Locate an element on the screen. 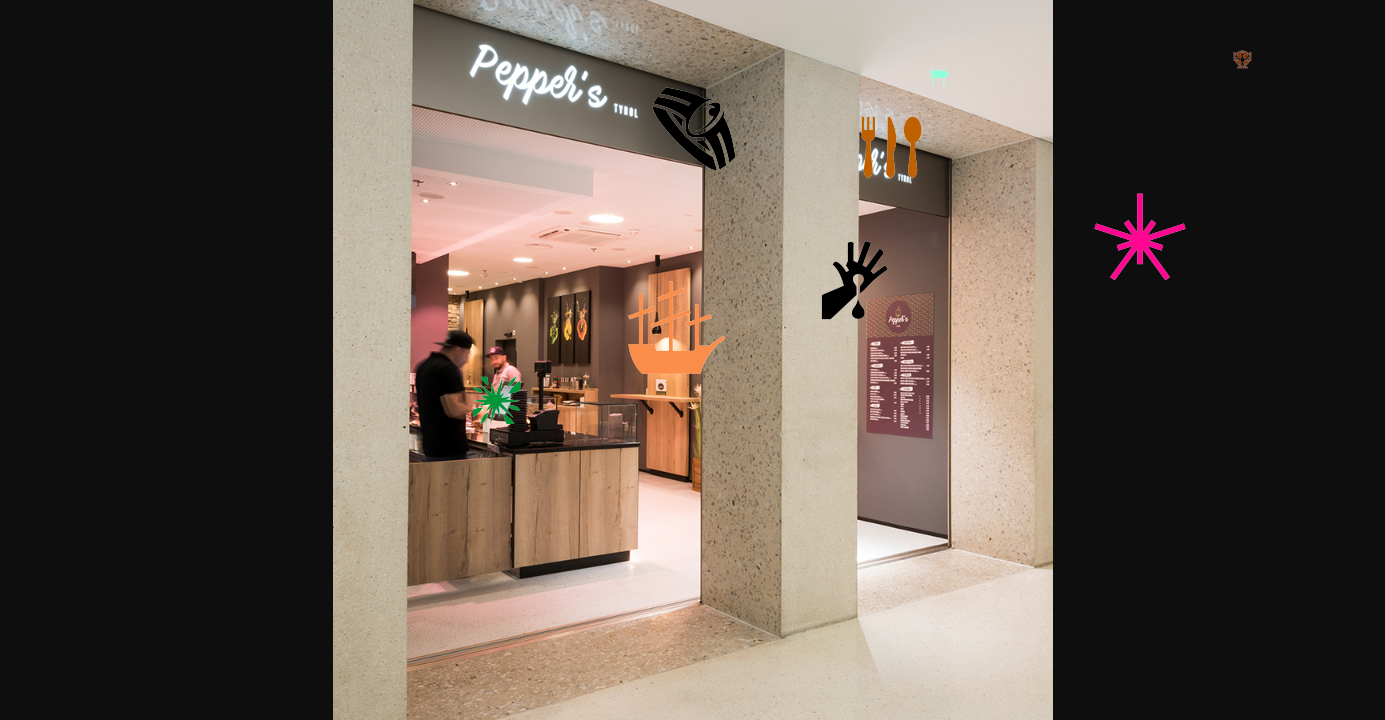 This screenshot has width=1385, height=720. indicates an explosion or blast effect in gameplay is located at coordinates (496, 400).